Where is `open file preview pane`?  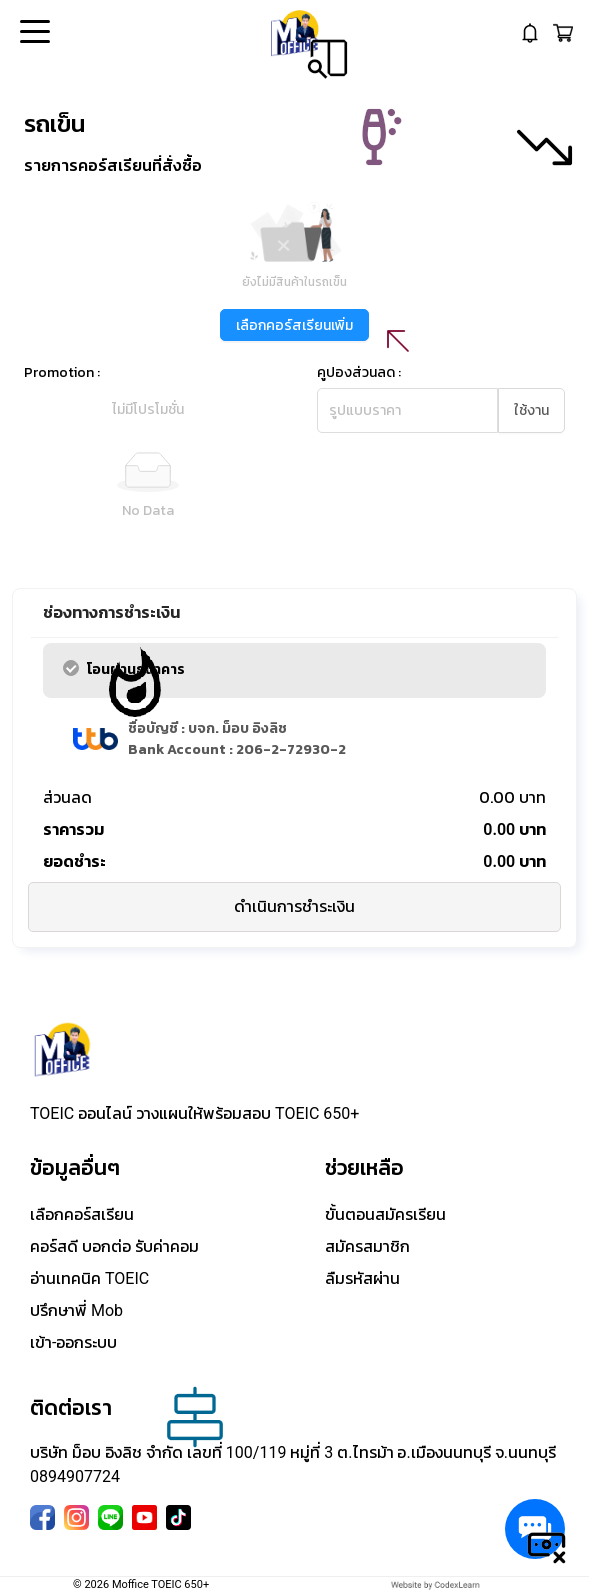
open file preview pane is located at coordinates (327, 56).